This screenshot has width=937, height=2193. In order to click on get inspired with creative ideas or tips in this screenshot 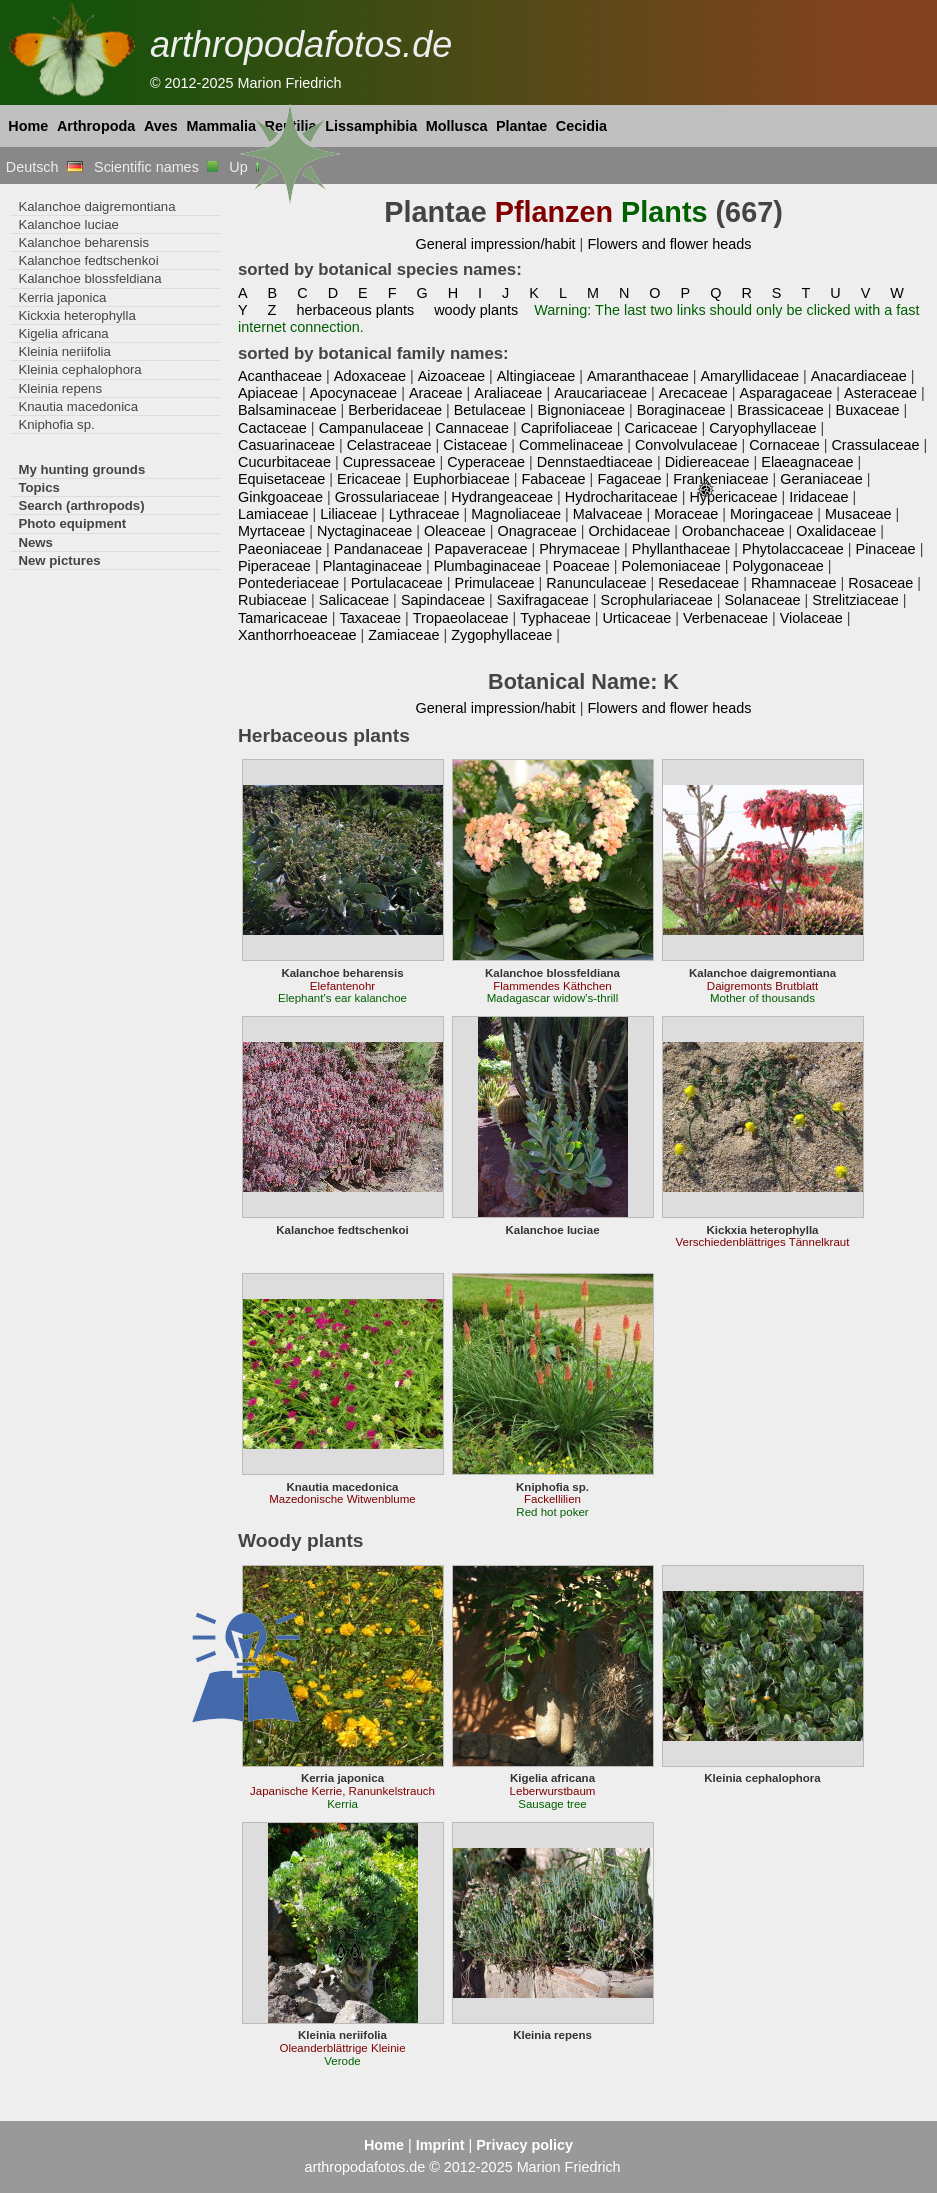, I will do `click(246, 1668)`.